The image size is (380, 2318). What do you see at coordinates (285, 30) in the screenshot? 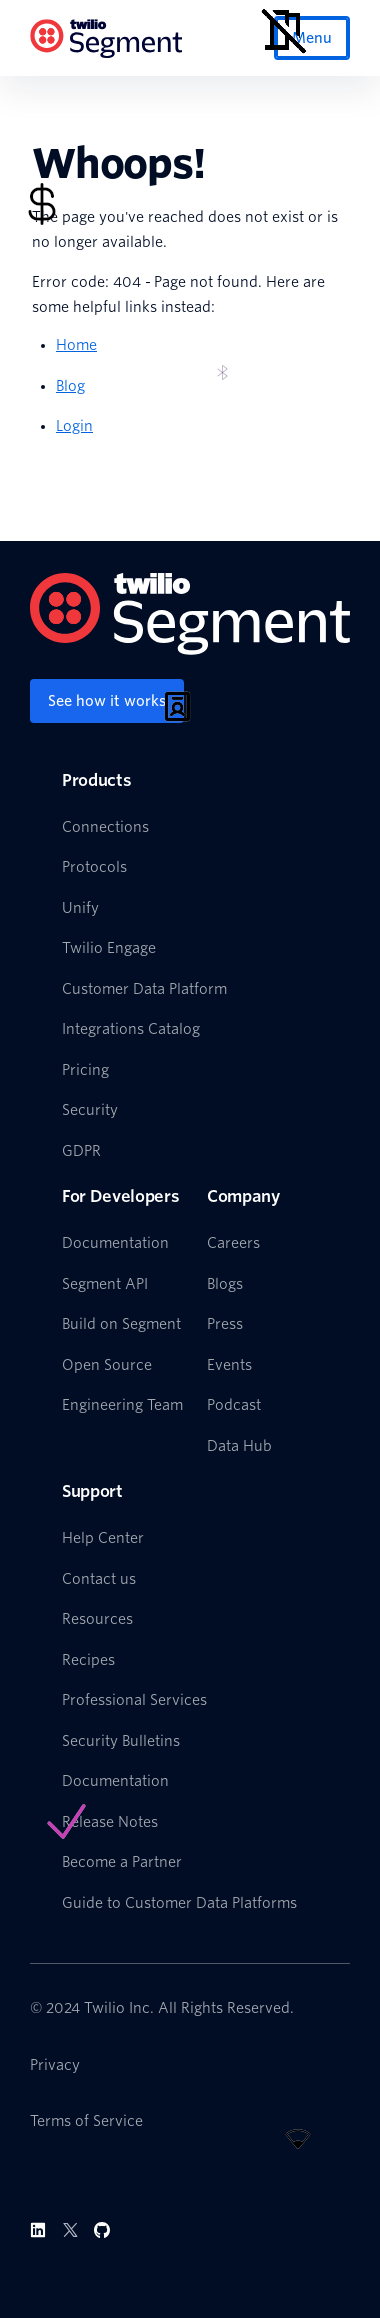
I see `meeting room unavailable` at bounding box center [285, 30].